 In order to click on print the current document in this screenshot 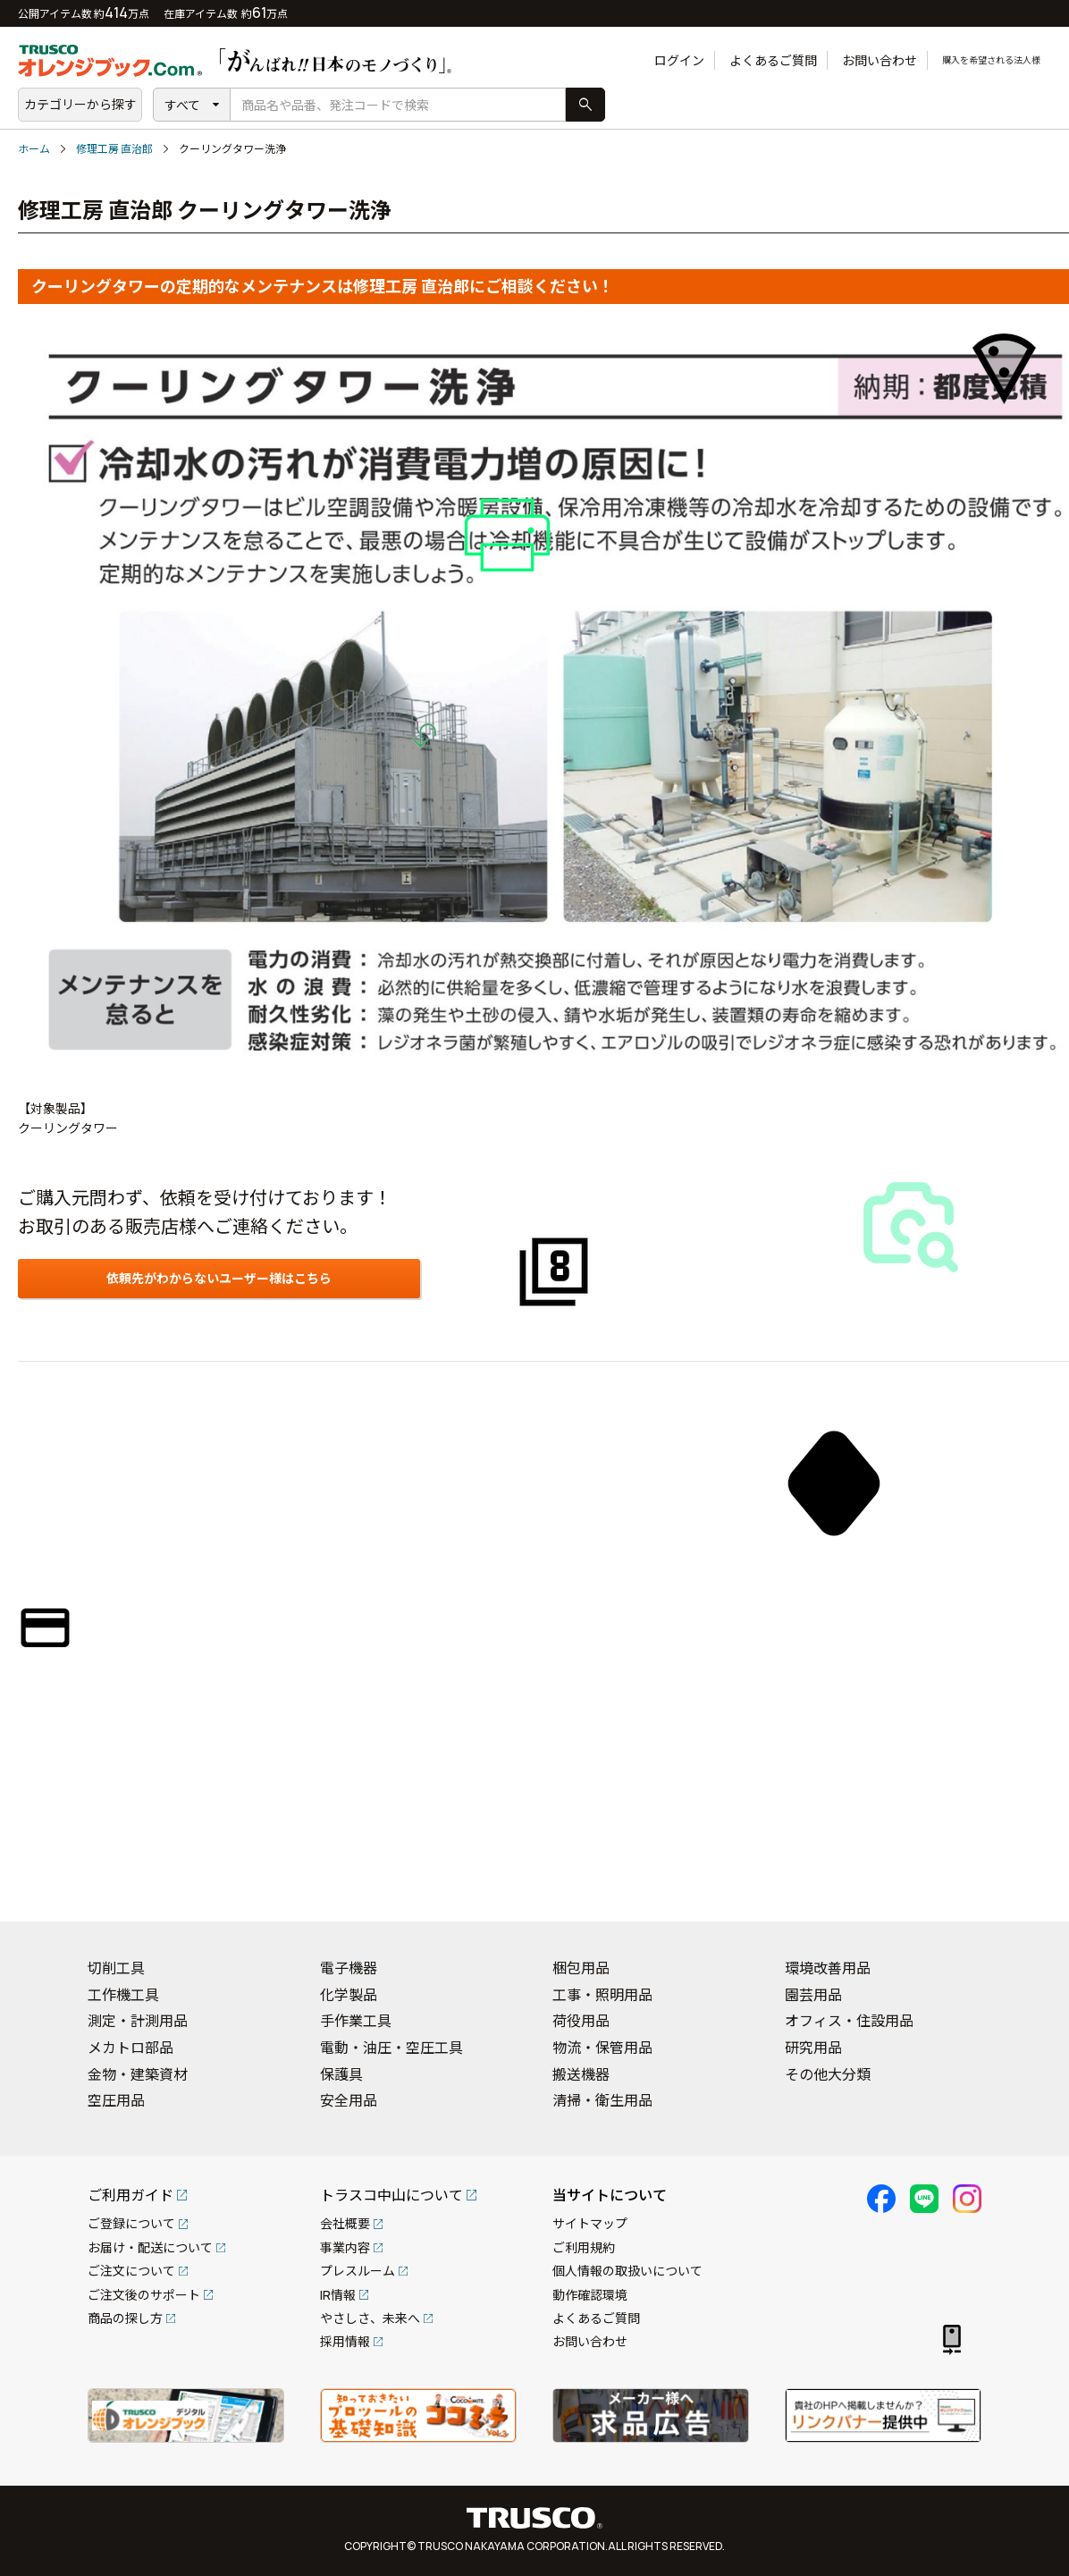, I will do `click(507, 535)`.